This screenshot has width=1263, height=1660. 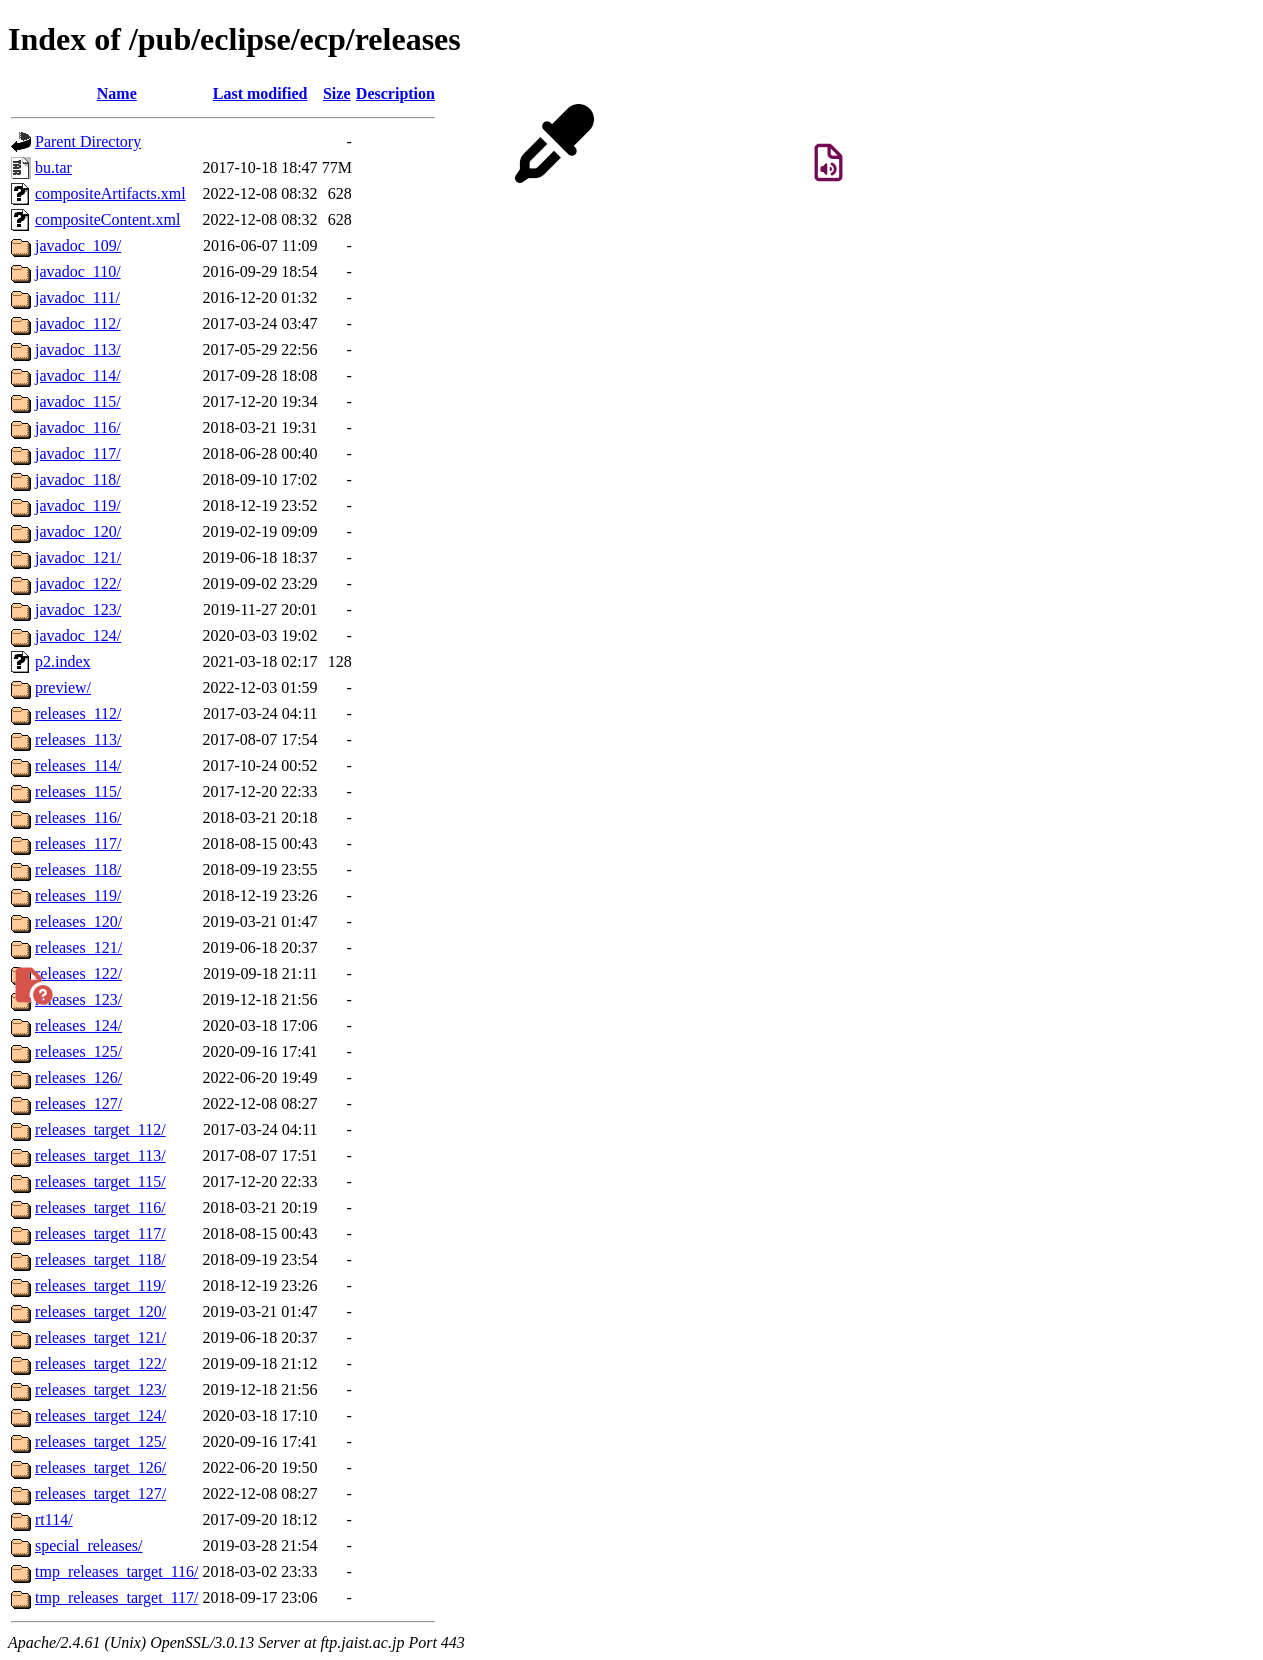 What do you see at coordinates (33, 985) in the screenshot?
I see `get help or info about this file` at bounding box center [33, 985].